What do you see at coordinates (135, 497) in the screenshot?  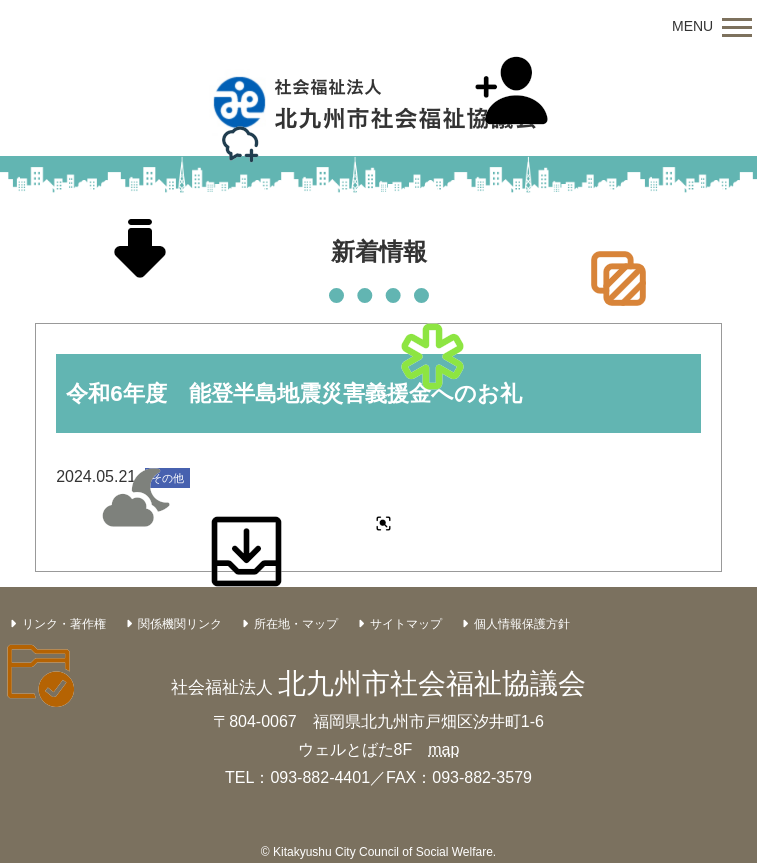 I see `indicates nighttime or evening weather conditions` at bounding box center [135, 497].